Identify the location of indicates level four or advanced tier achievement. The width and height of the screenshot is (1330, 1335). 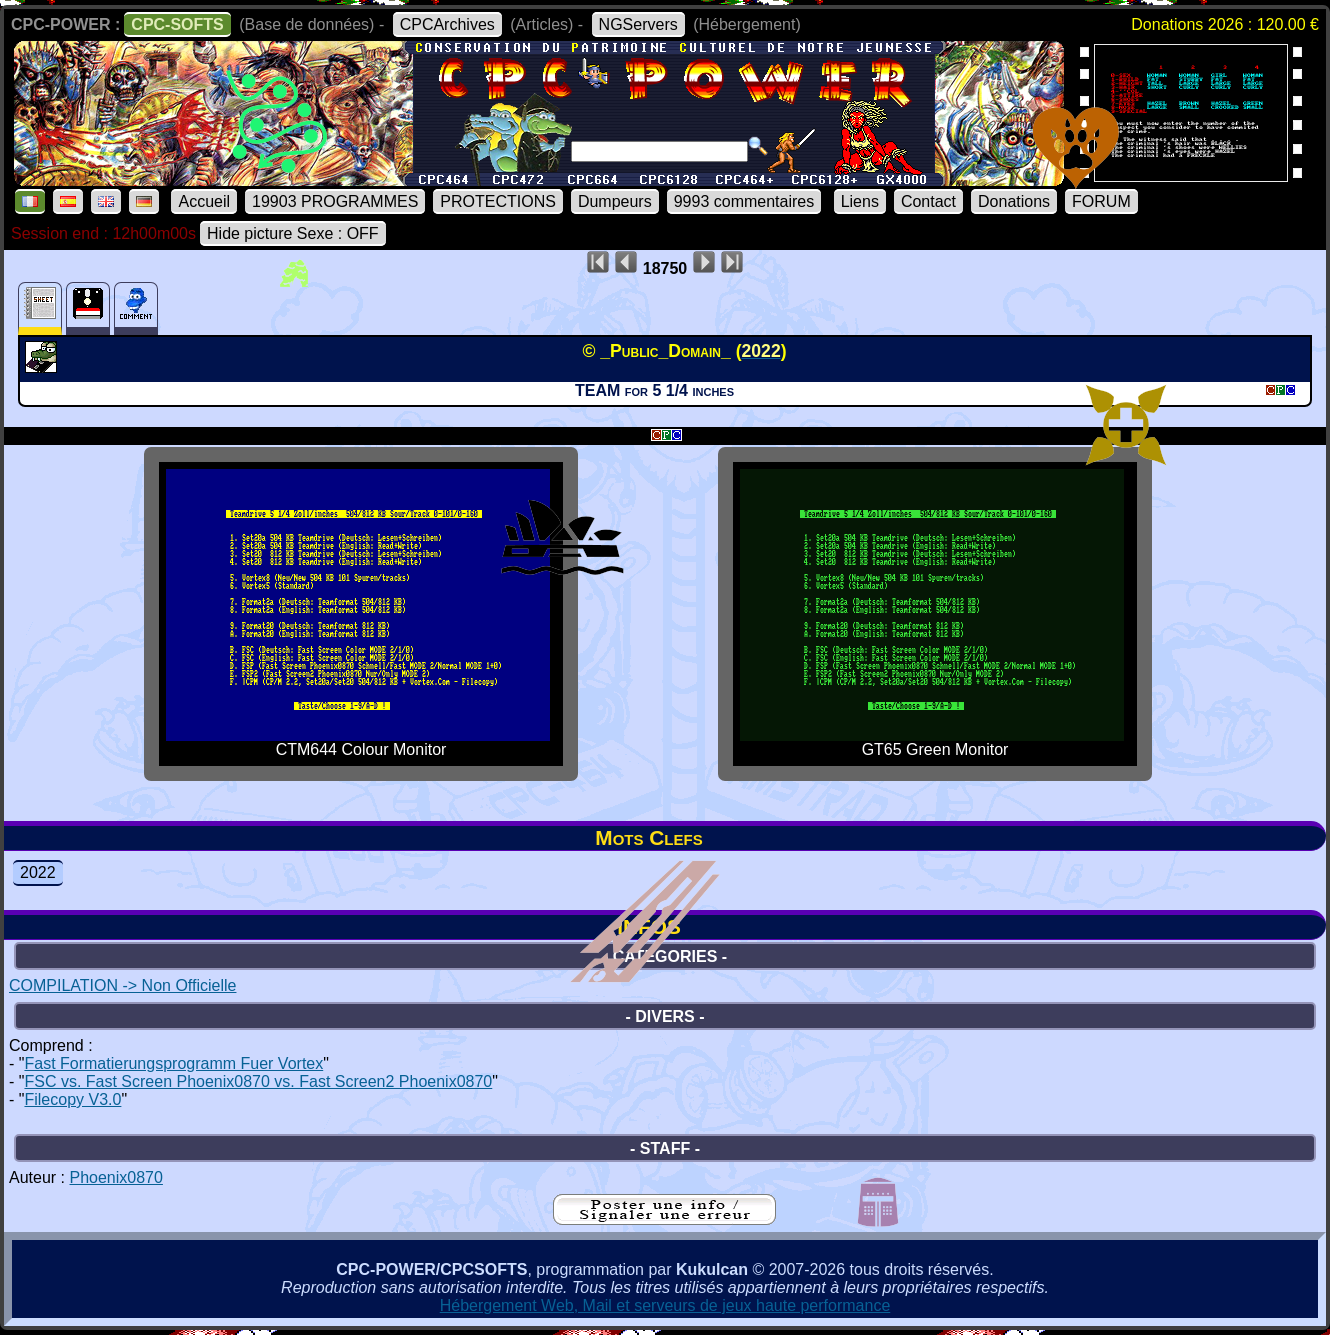
(1126, 425).